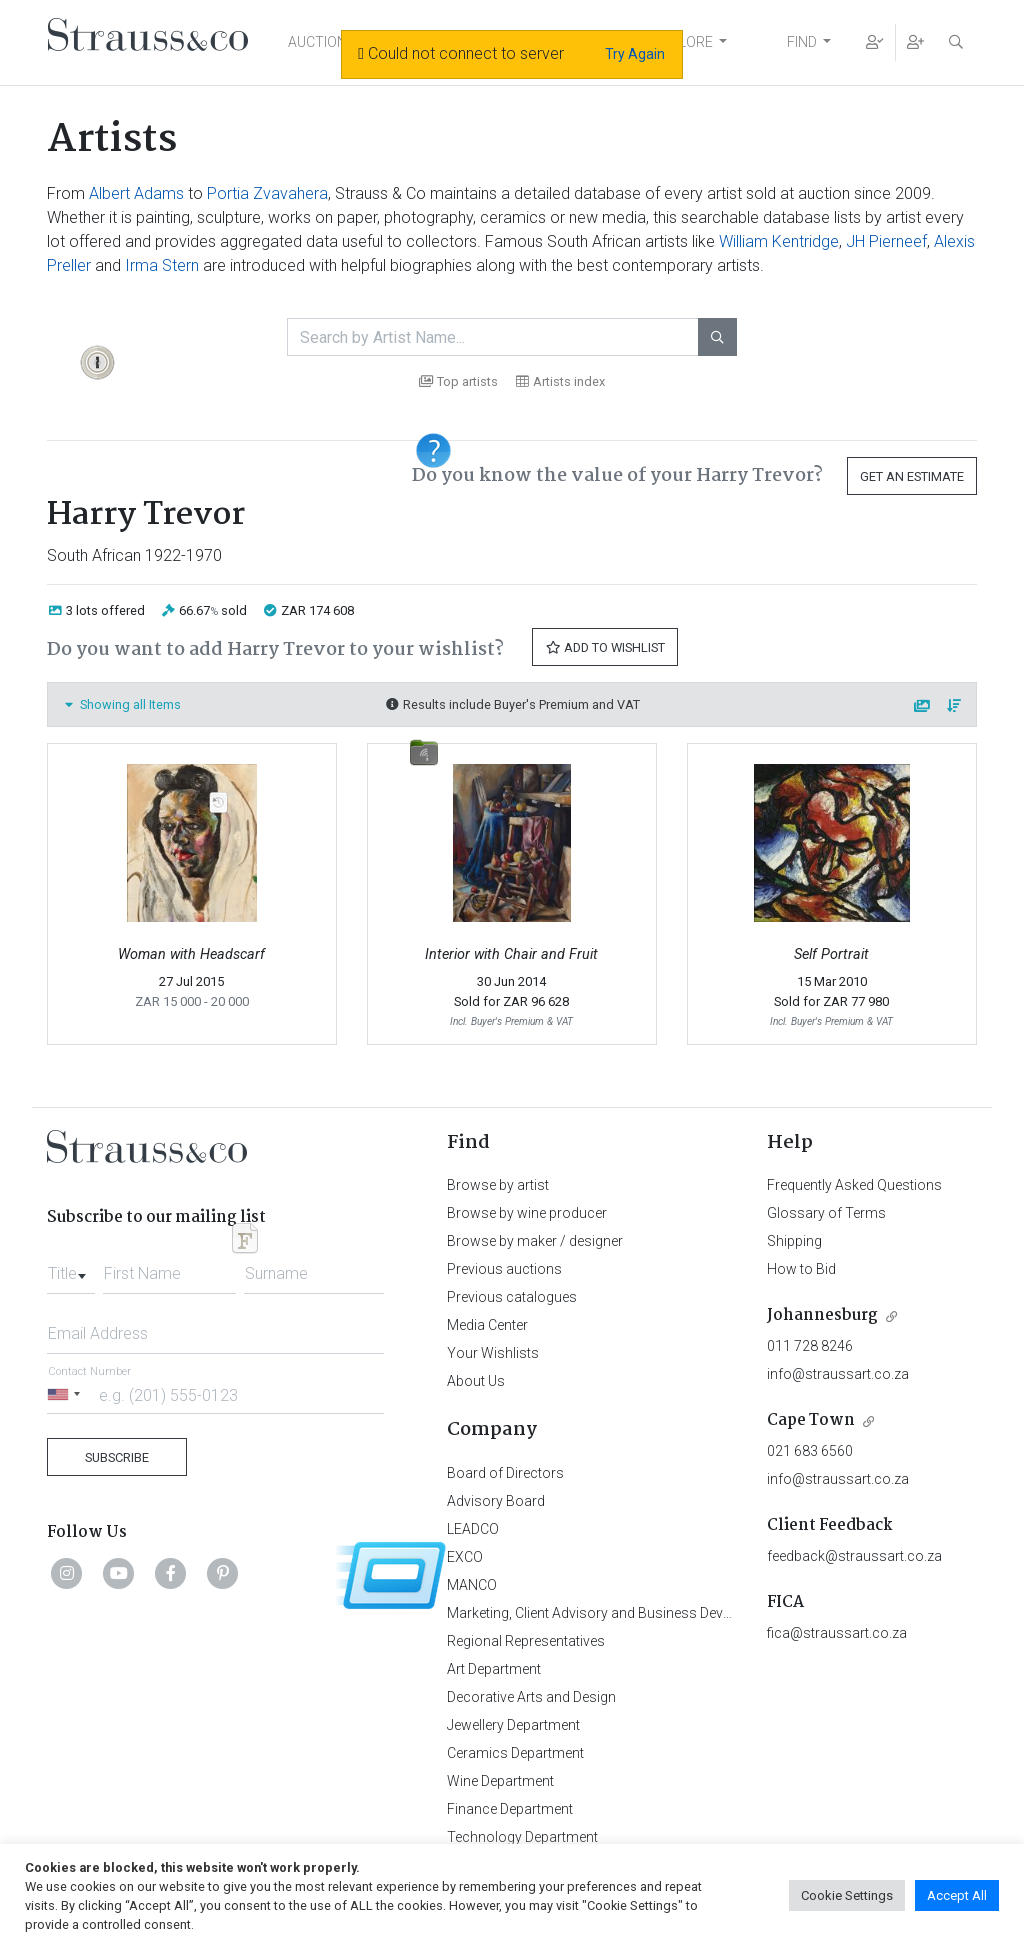 This screenshot has width=1024, height=1948. What do you see at coordinates (433, 450) in the screenshot?
I see `open help documentation` at bounding box center [433, 450].